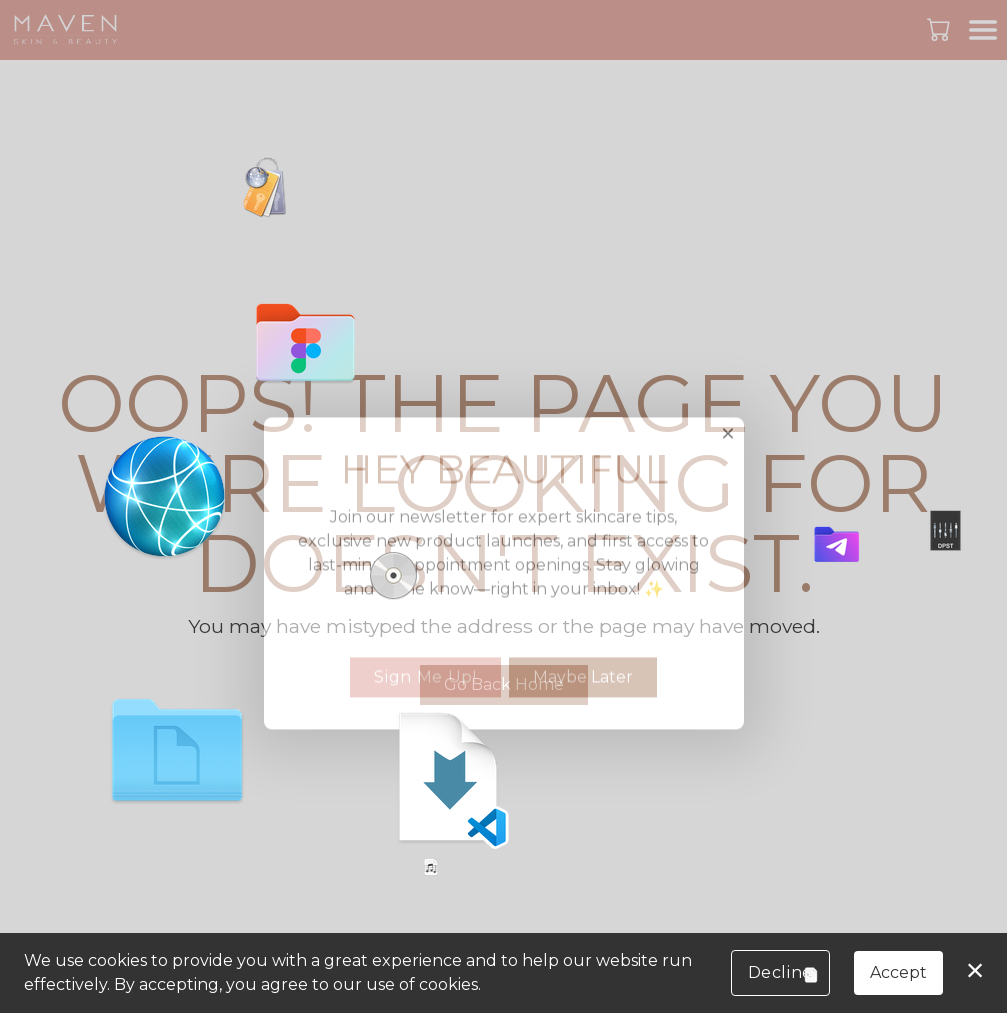 Image resolution: width=1007 pixels, height=1013 pixels. Describe the element at coordinates (945, 531) in the screenshot. I see `open GarageBand audio mixing controls` at that location.